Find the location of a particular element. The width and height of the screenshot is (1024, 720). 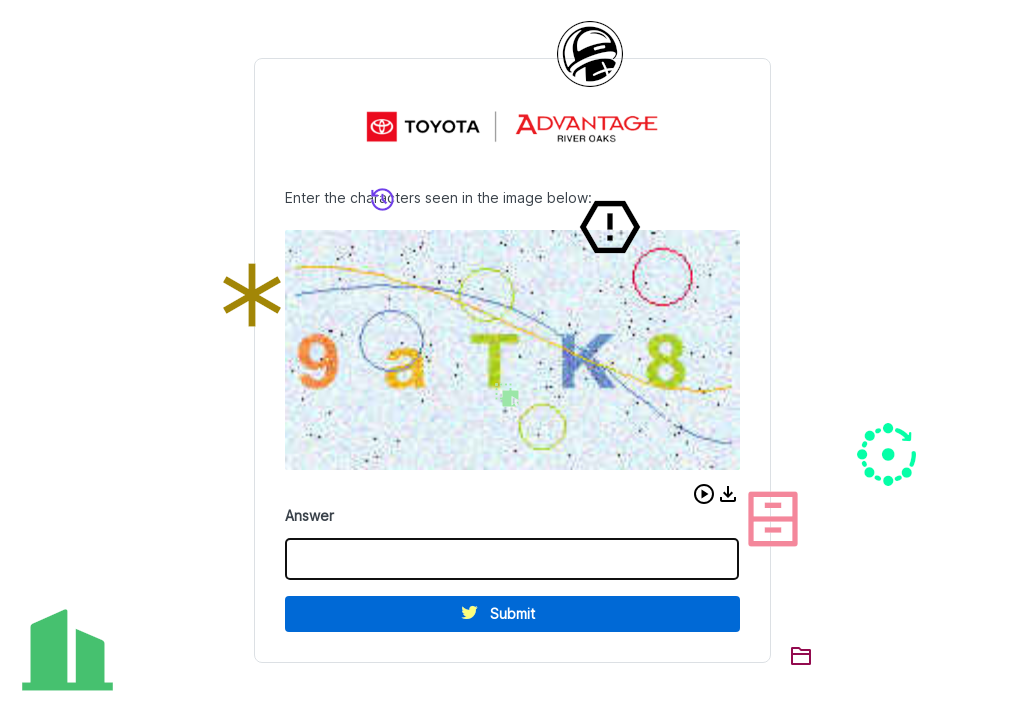

view history or recent activity is located at coordinates (382, 199).